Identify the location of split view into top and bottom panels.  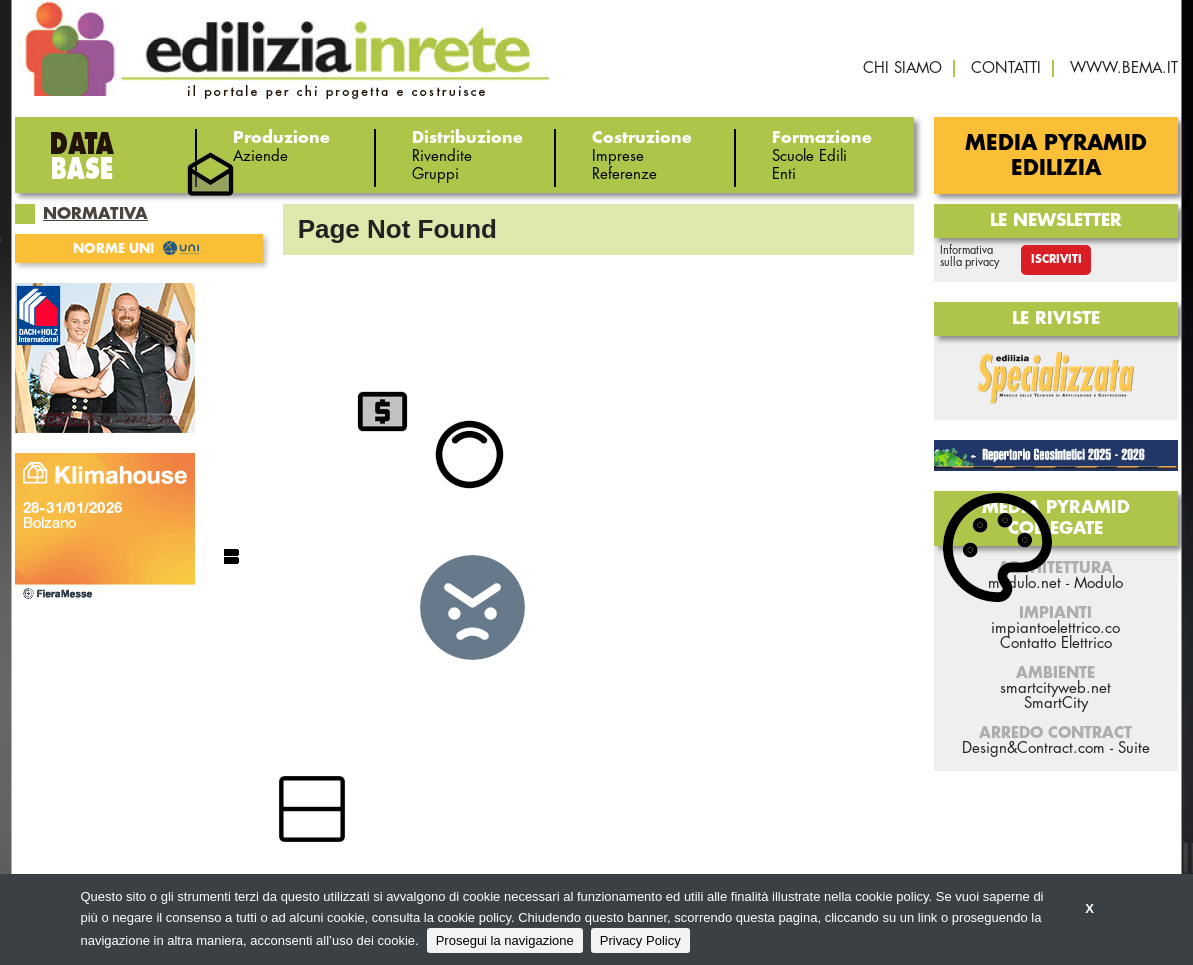
(312, 809).